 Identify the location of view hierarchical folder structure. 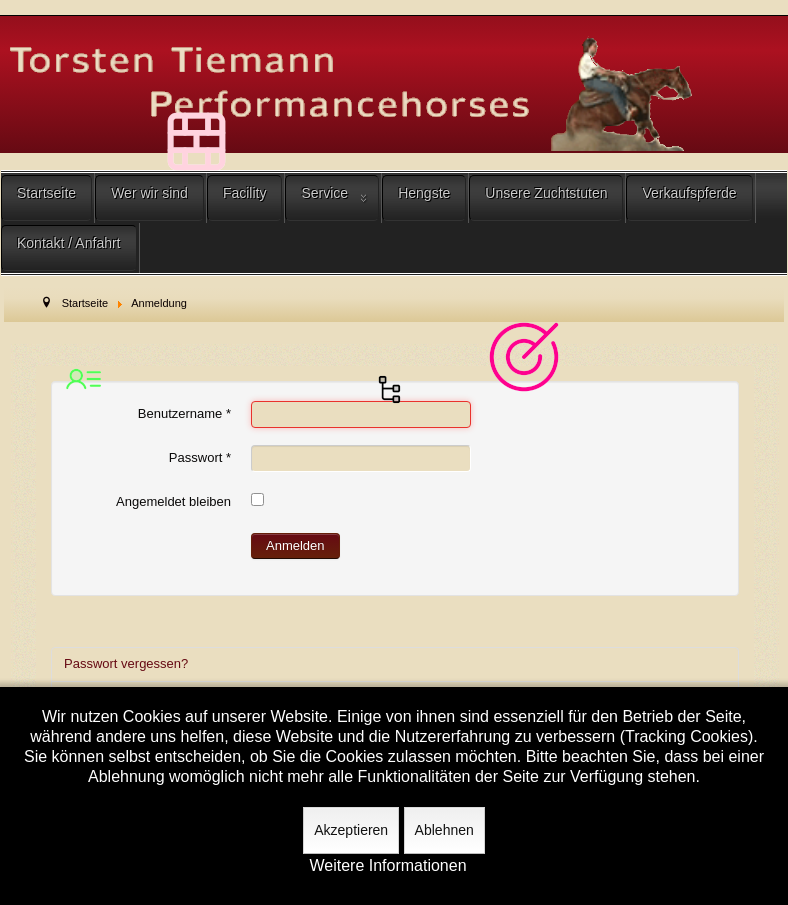
(388, 389).